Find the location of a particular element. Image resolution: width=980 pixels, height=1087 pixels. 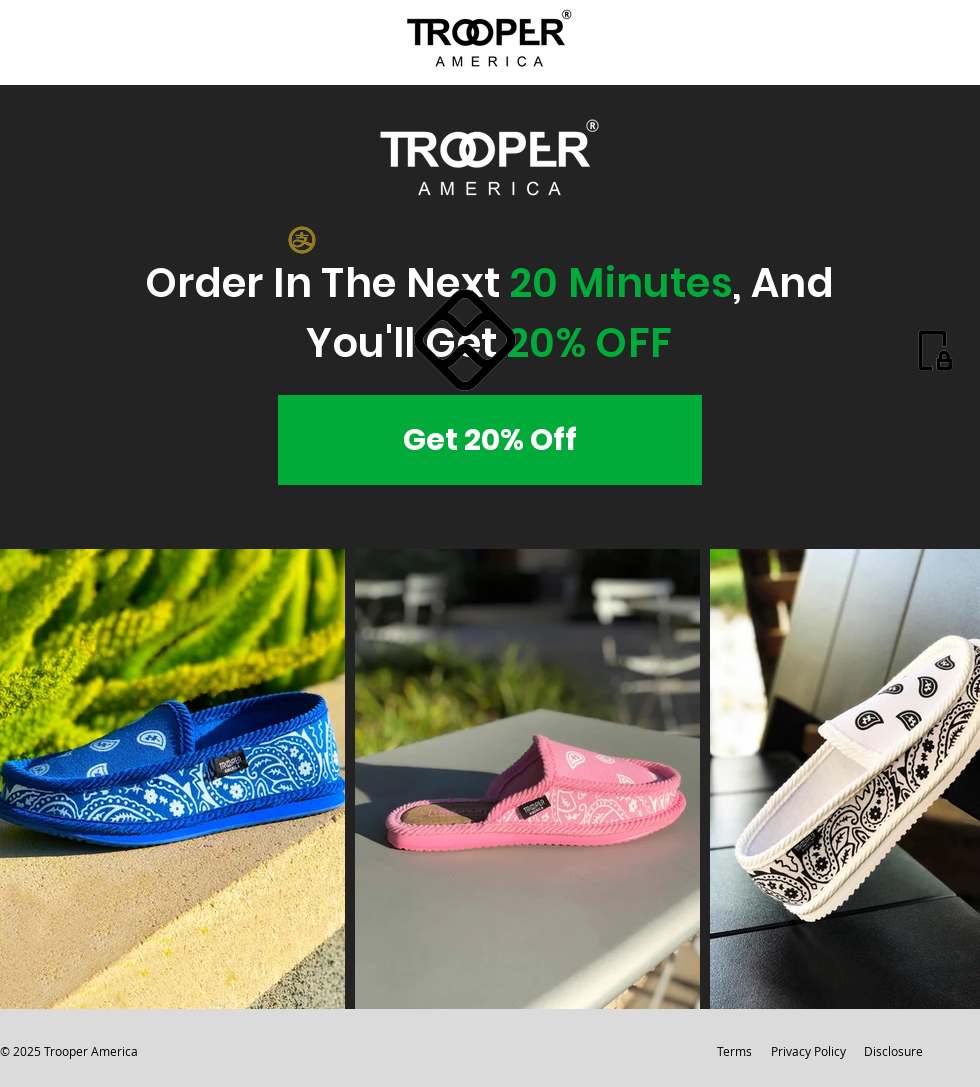

indicates device is locked or secured is located at coordinates (932, 350).